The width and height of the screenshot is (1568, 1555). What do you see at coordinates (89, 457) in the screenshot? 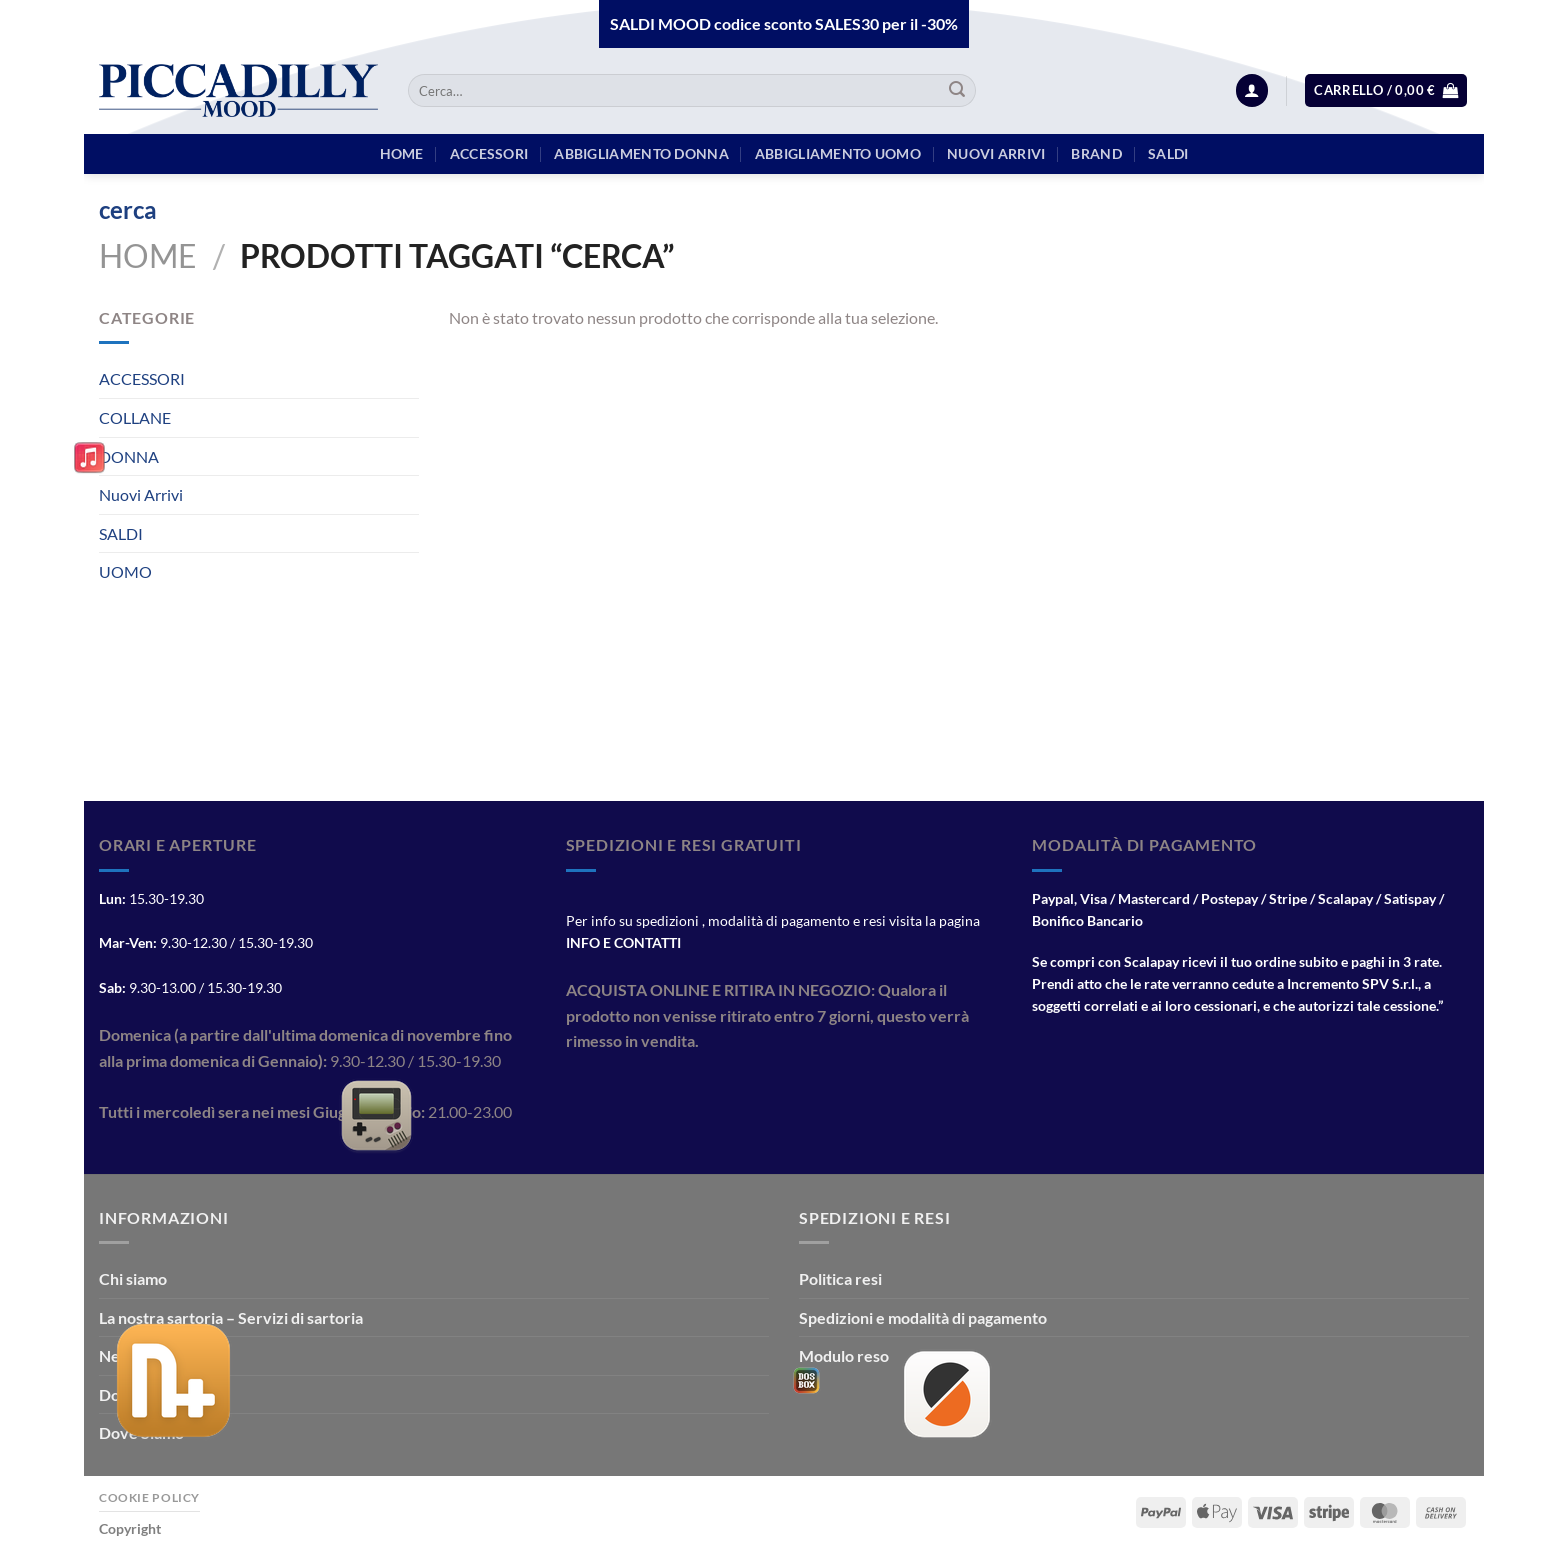
I see `open the gnome music app` at bounding box center [89, 457].